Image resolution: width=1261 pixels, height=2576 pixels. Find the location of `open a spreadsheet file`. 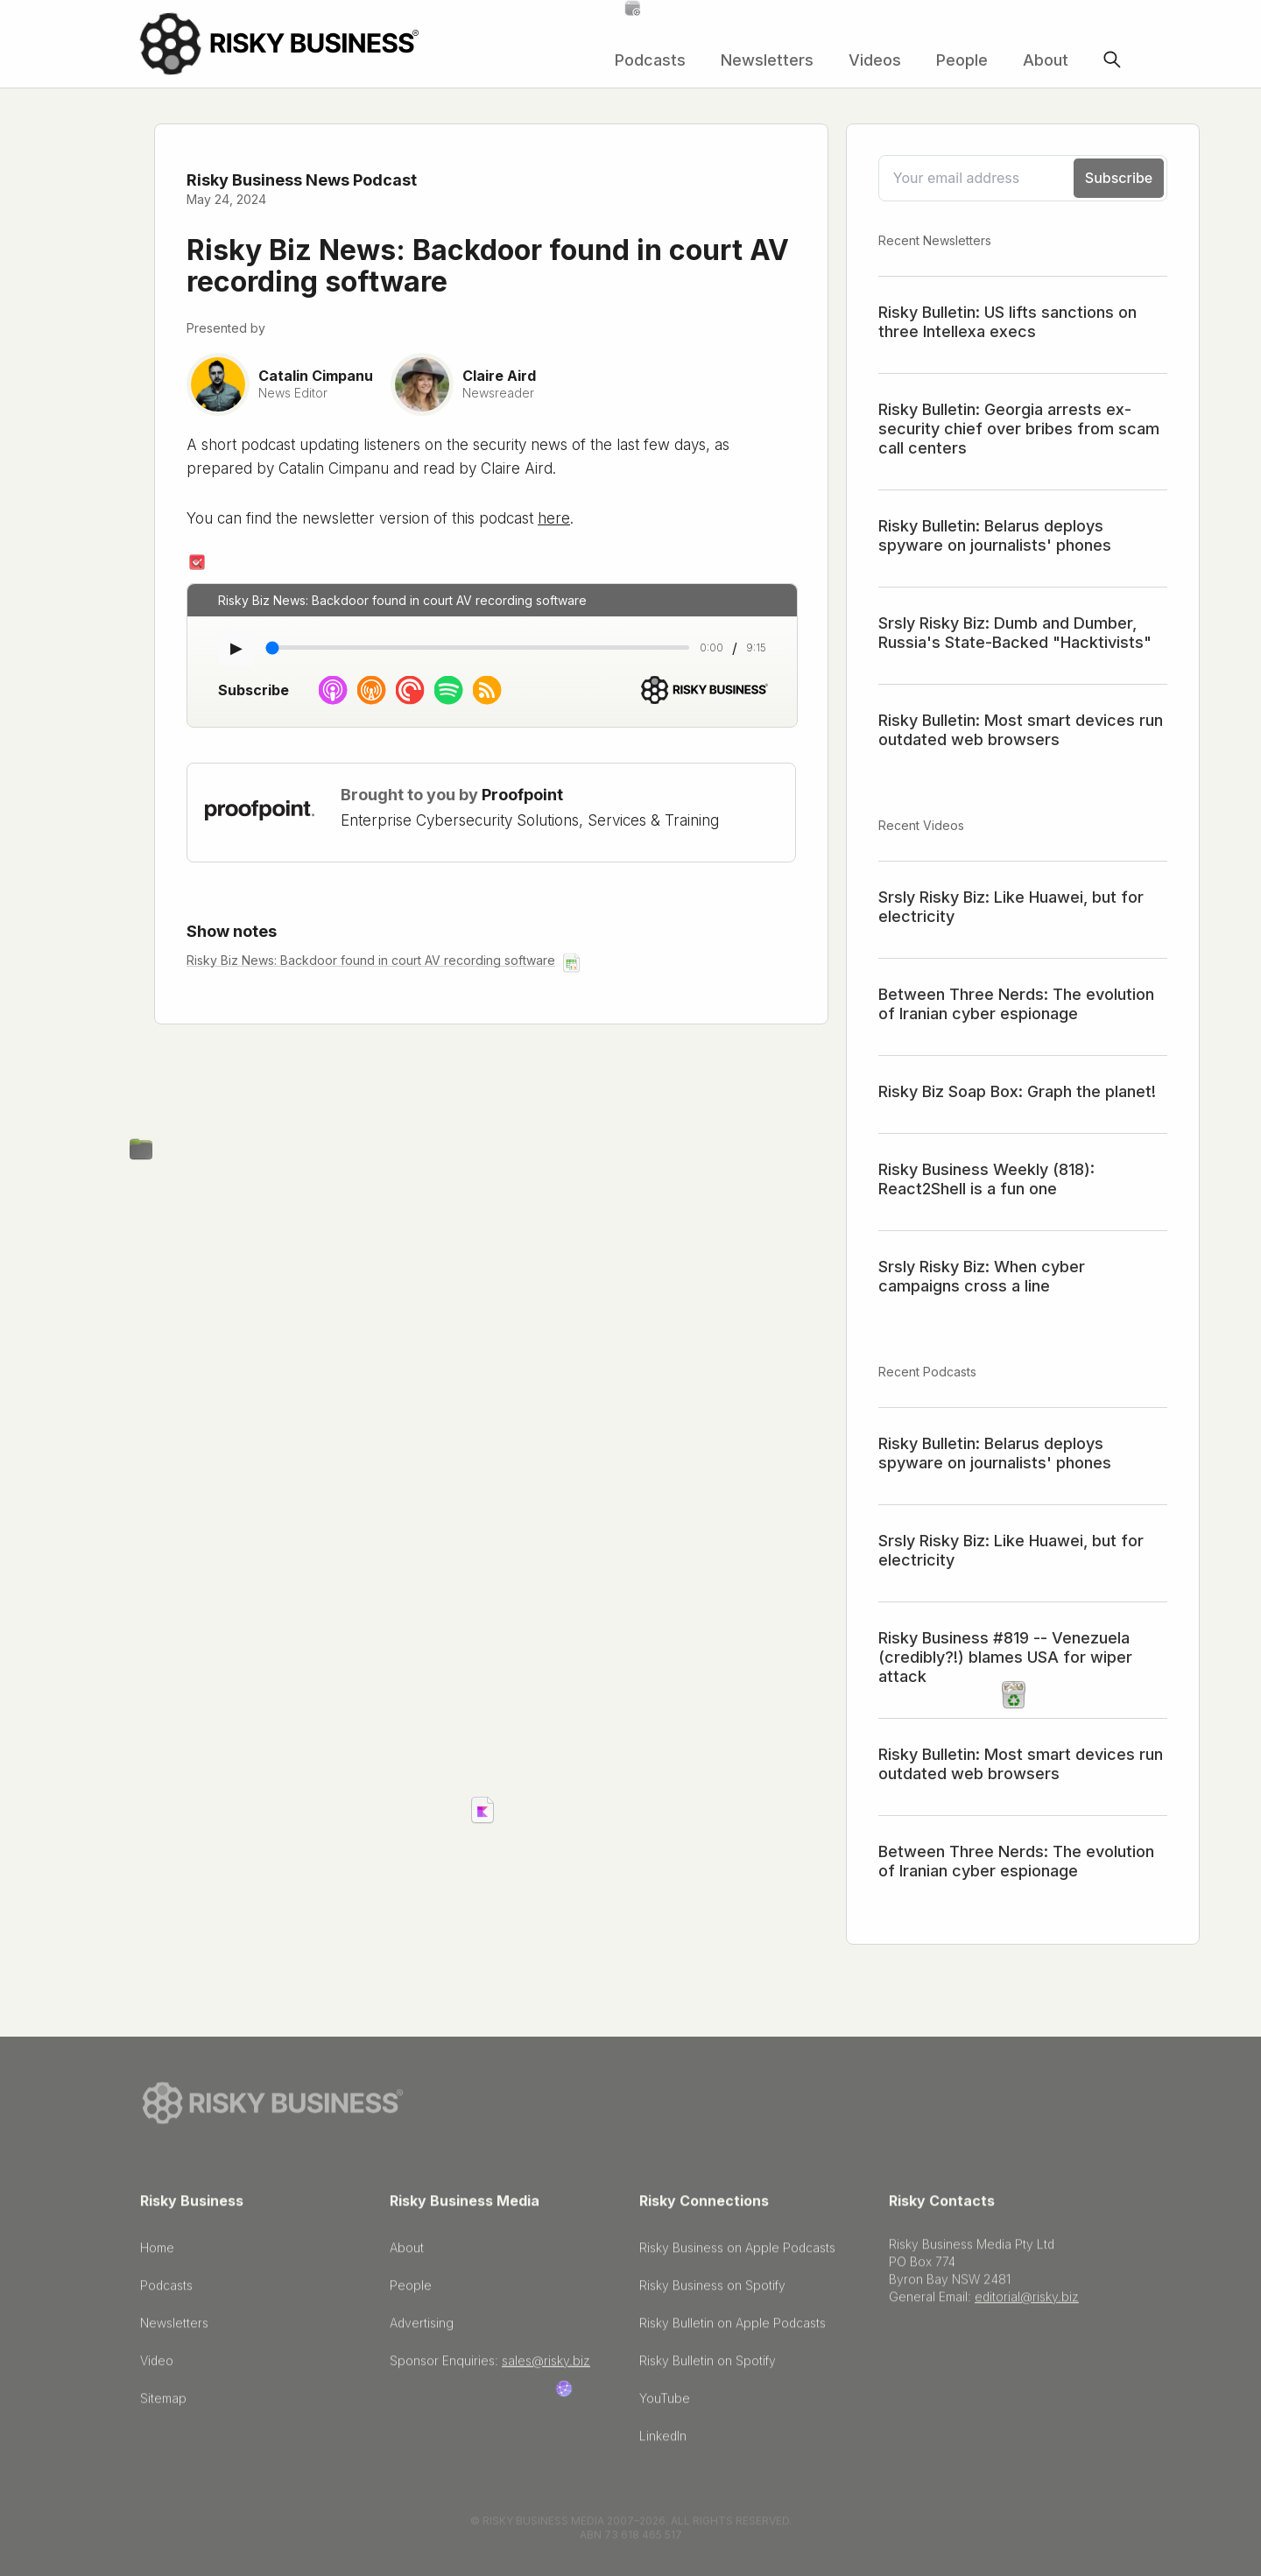

open a spreadsheet file is located at coordinates (571, 962).